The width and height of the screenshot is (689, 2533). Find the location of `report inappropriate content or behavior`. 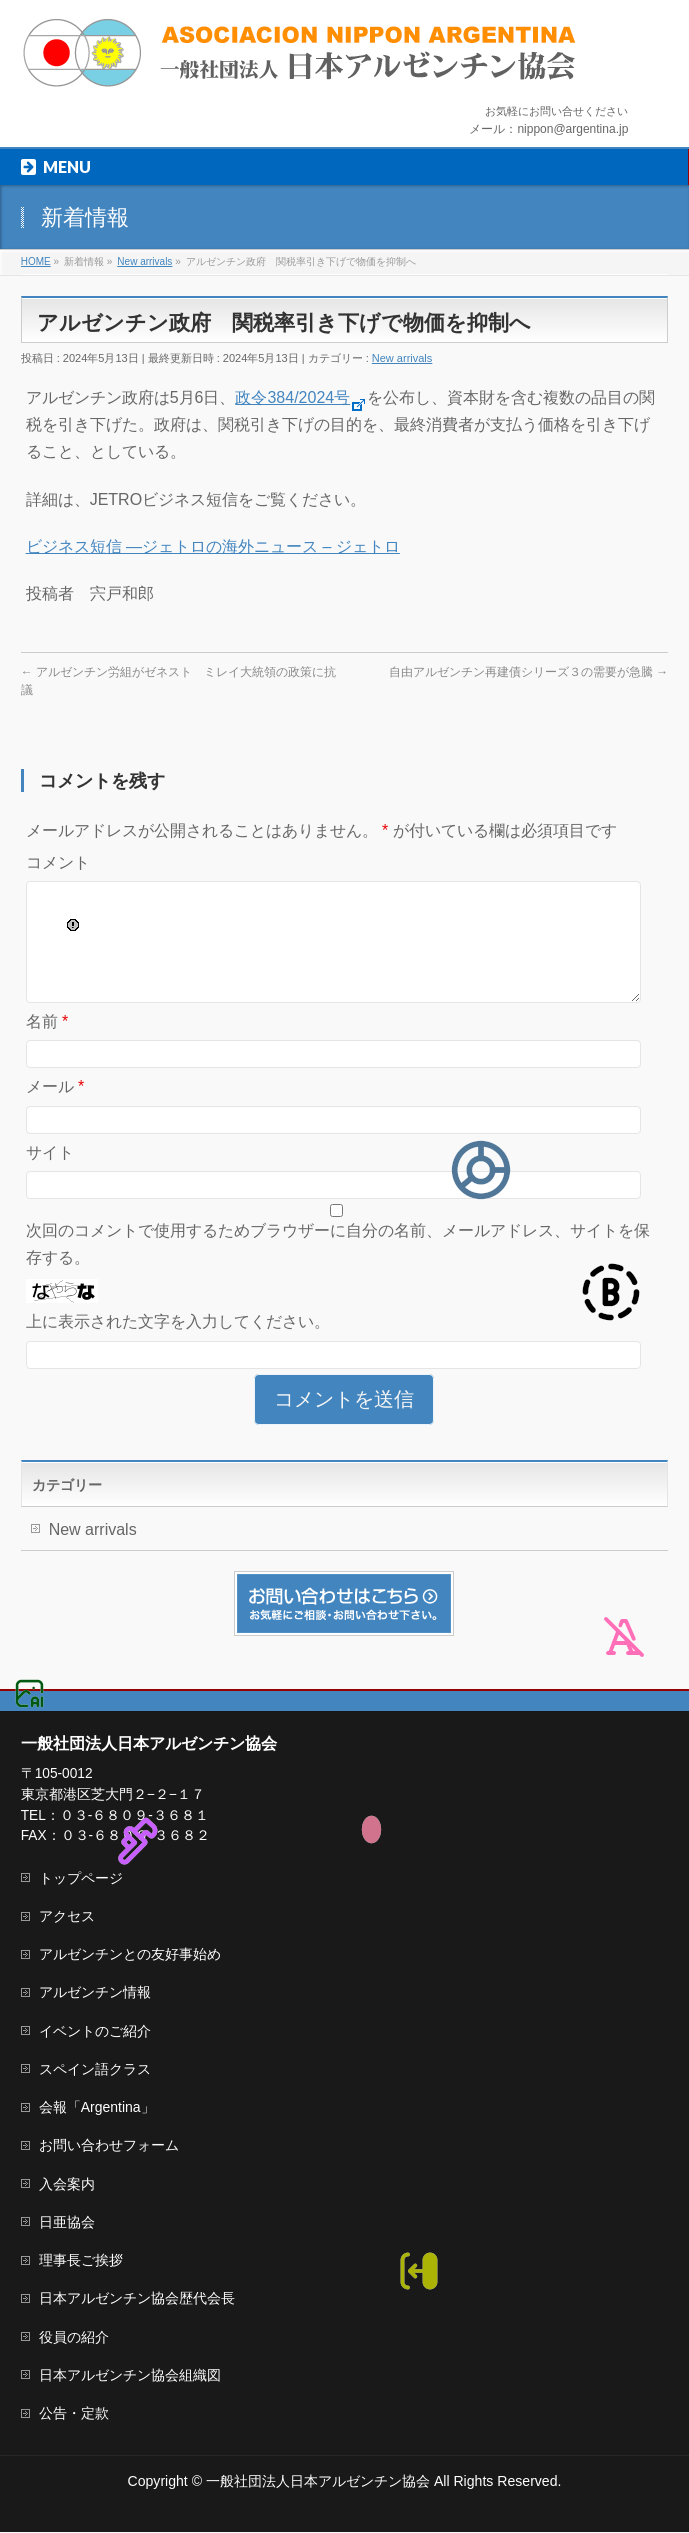

report inappropriate content or behavior is located at coordinates (73, 925).